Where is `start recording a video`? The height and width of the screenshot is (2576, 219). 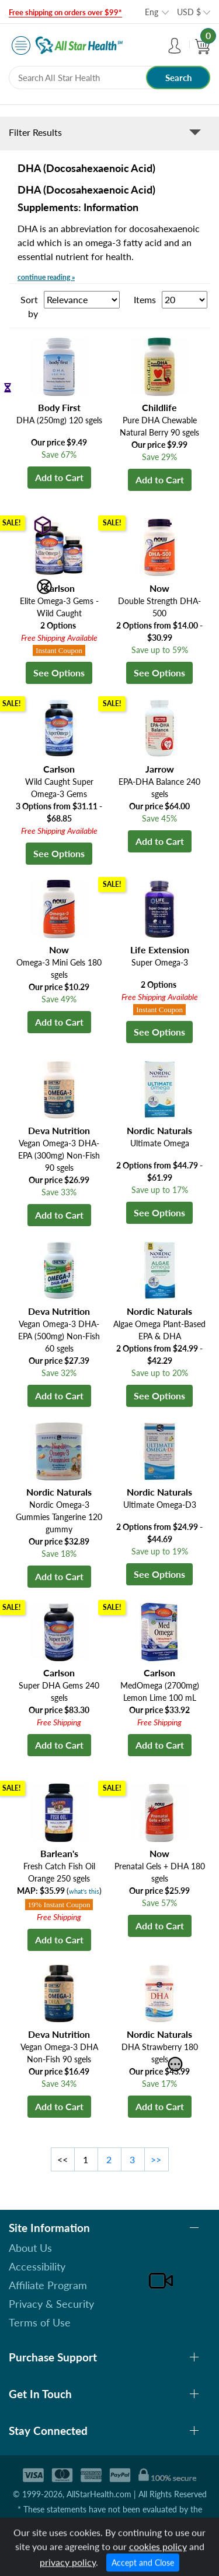 start recording a video is located at coordinates (161, 2280).